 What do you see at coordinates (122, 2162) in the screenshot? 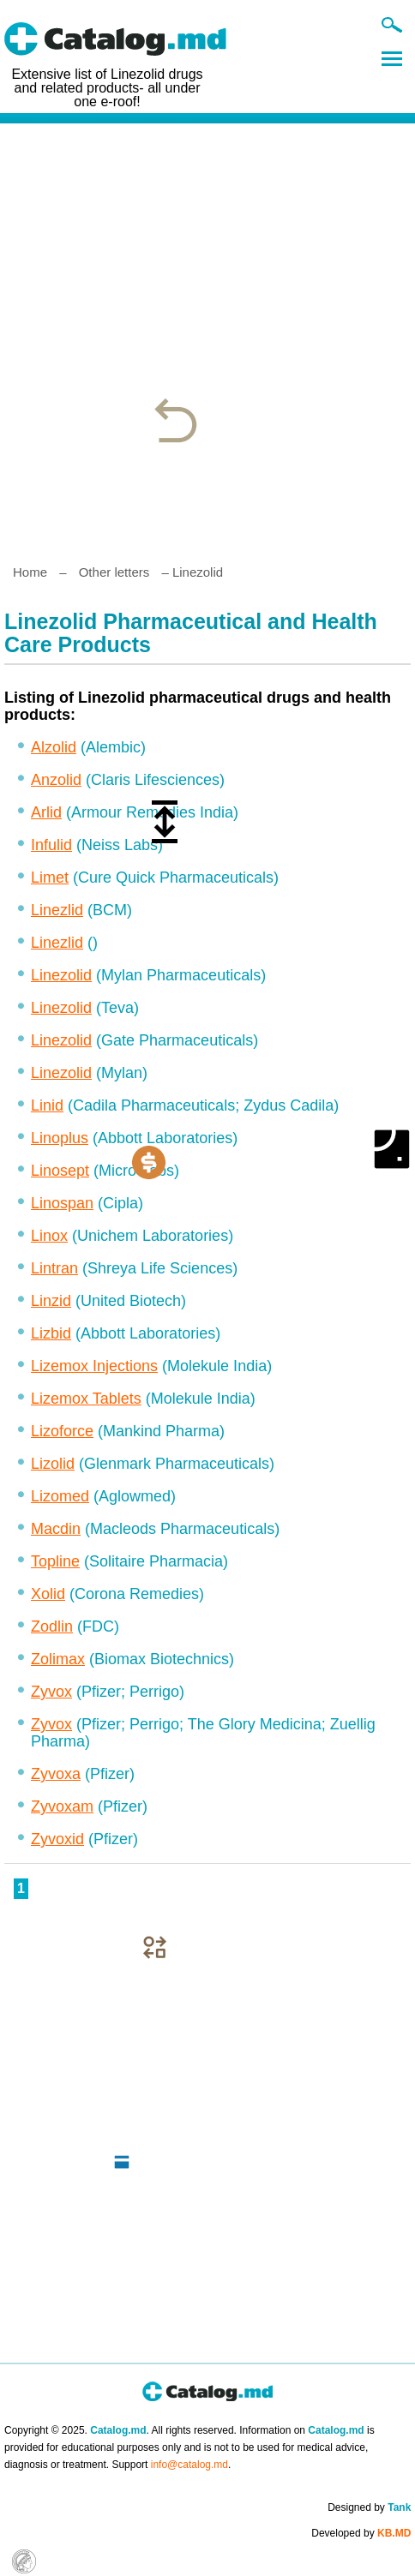
I see `access payment methods` at bounding box center [122, 2162].